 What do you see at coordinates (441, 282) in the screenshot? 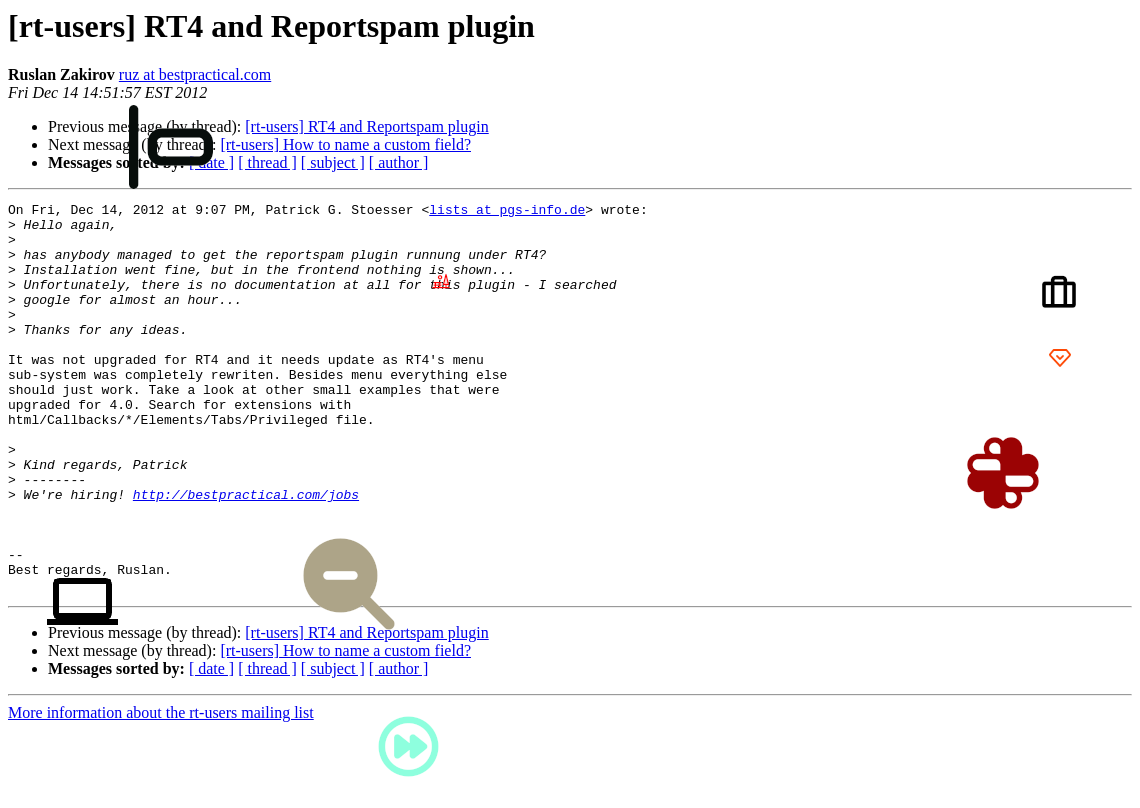
I see `view nearby parks or green spaces` at bounding box center [441, 282].